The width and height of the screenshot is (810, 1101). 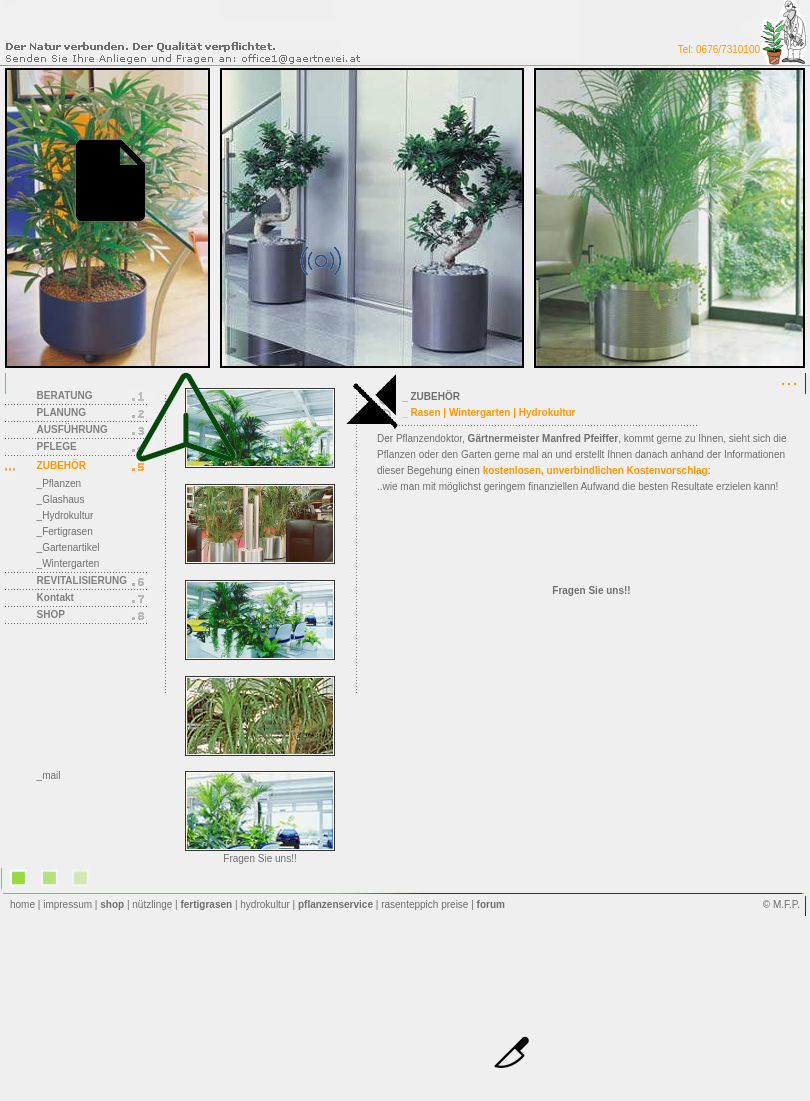 I want to click on indicates no cellular signal or network connection, so click(x=373, y=401).